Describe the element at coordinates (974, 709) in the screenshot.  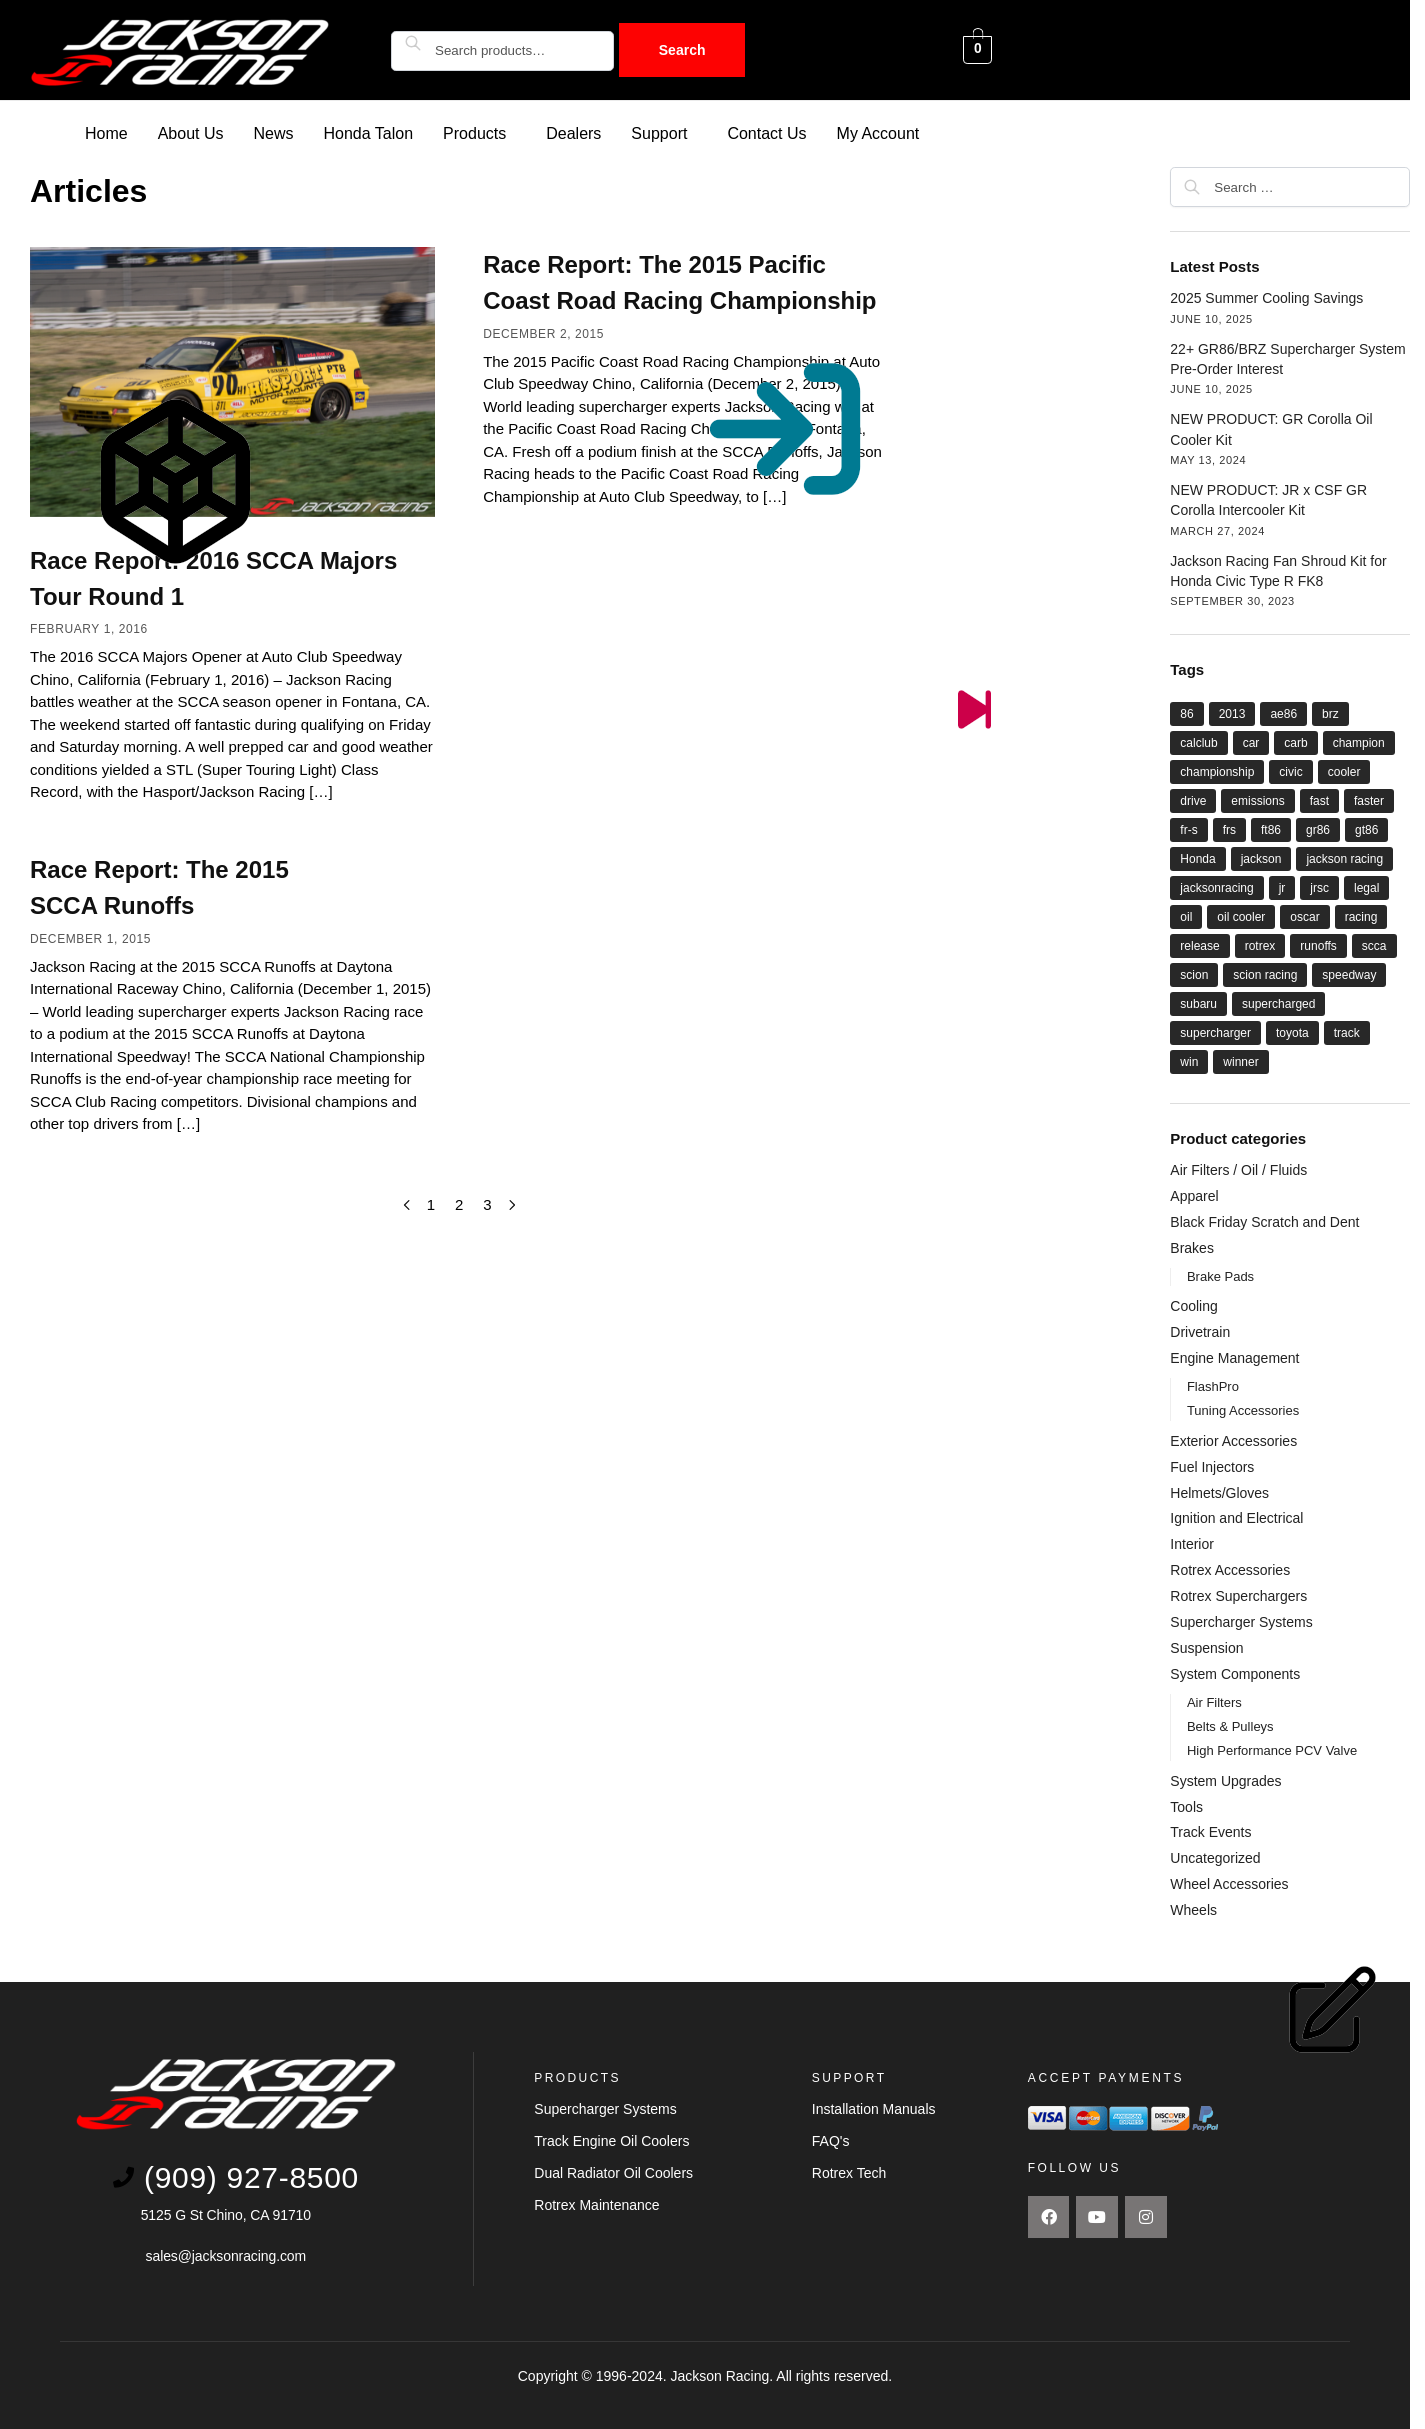
I see `skip to the next track` at that location.